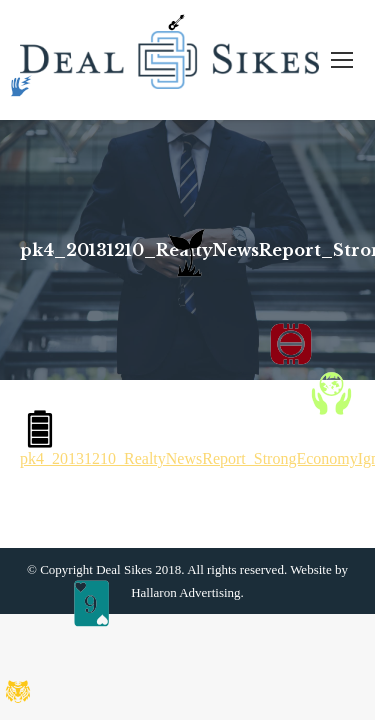 Image resolution: width=375 pixels, height=720 pixels. What do you see at coordinates (21, 85) in the screenshot?
I see `cast a lightning spell` at bounding box center [21, 85].